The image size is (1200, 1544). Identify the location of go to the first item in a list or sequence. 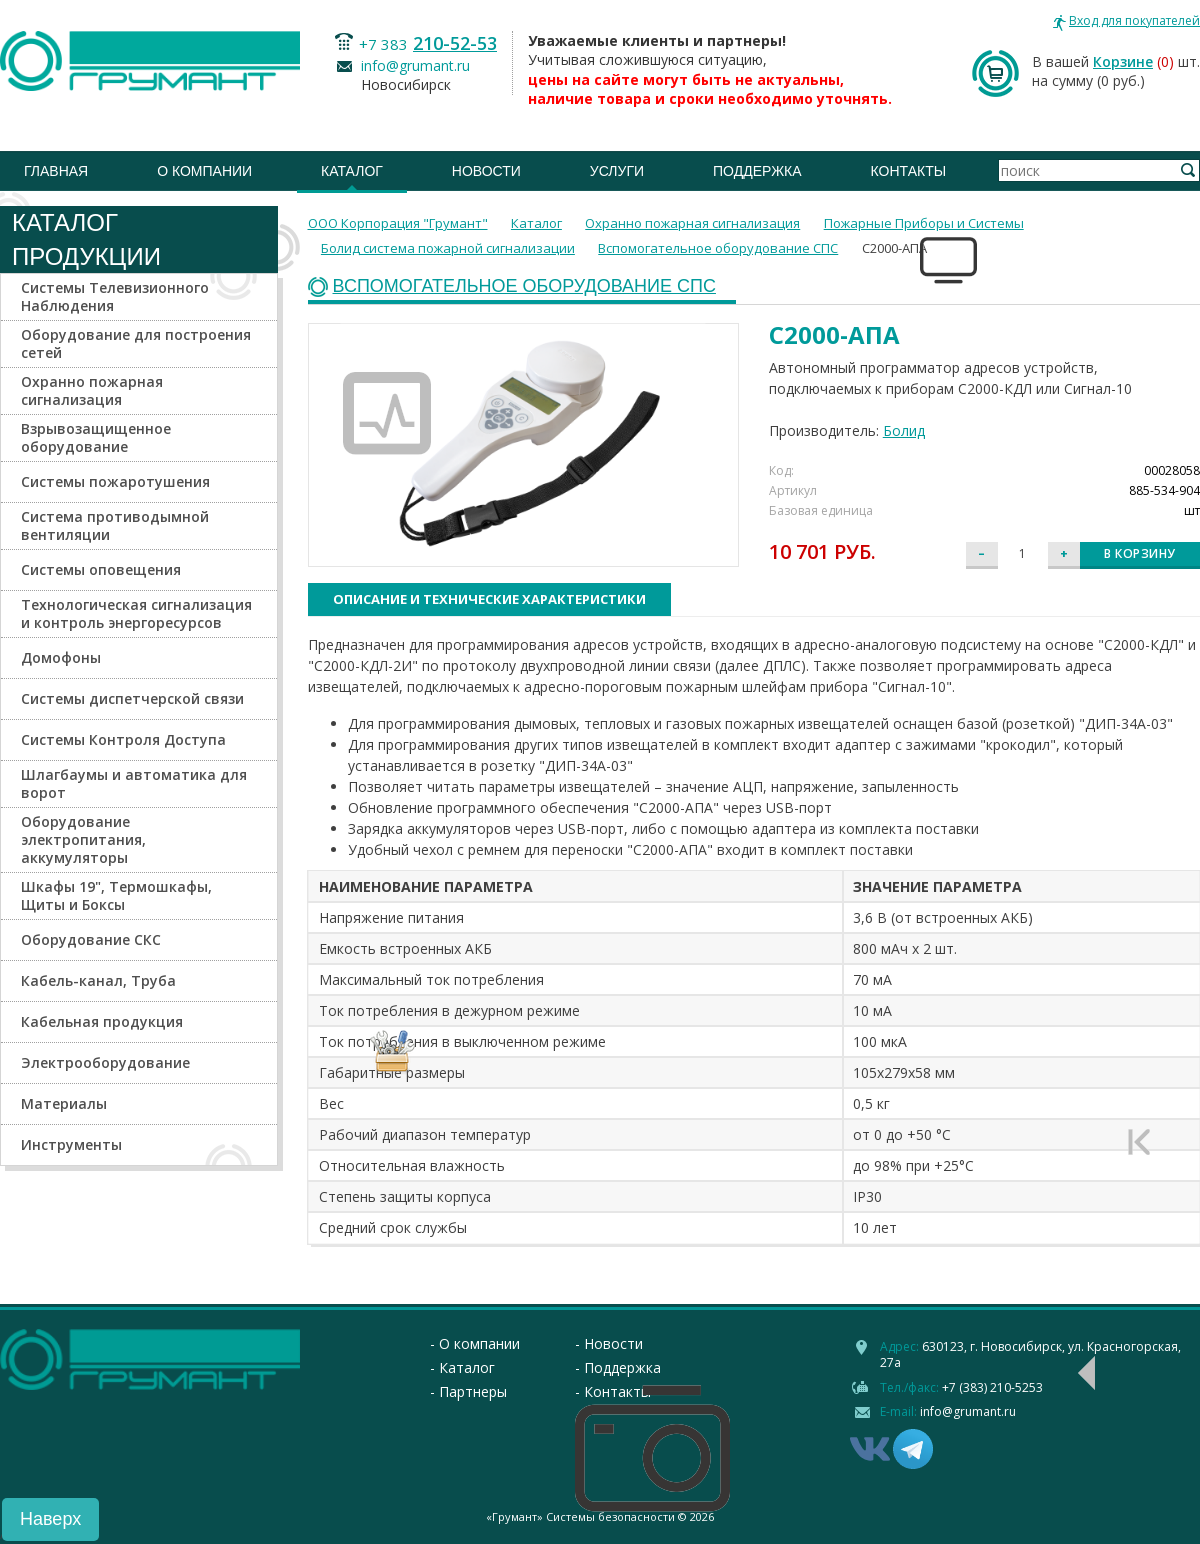
(1139, 1142).